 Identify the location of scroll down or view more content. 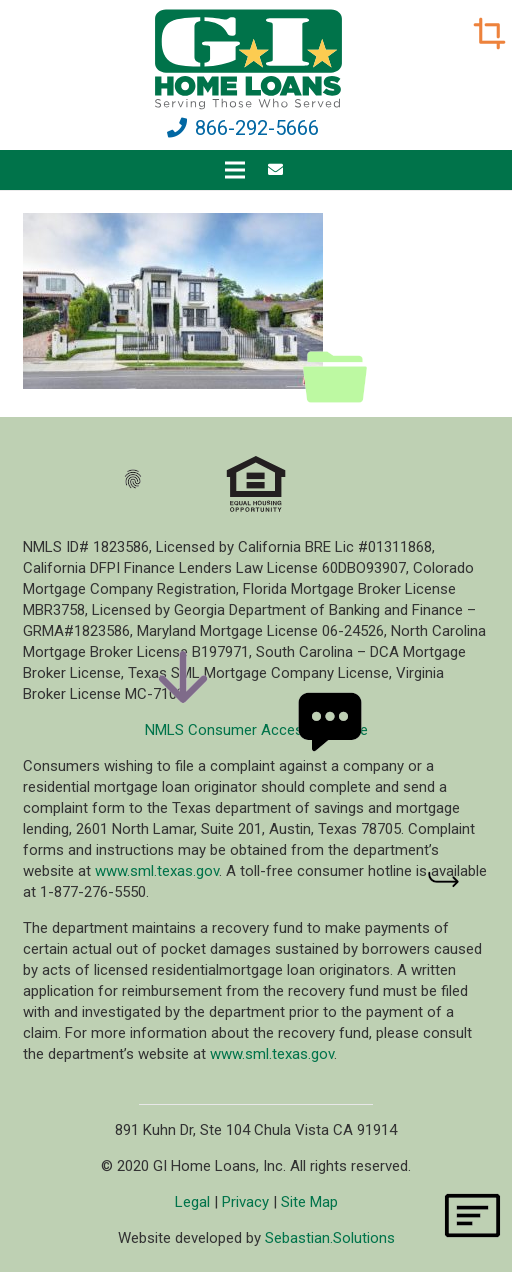
(183, 677).